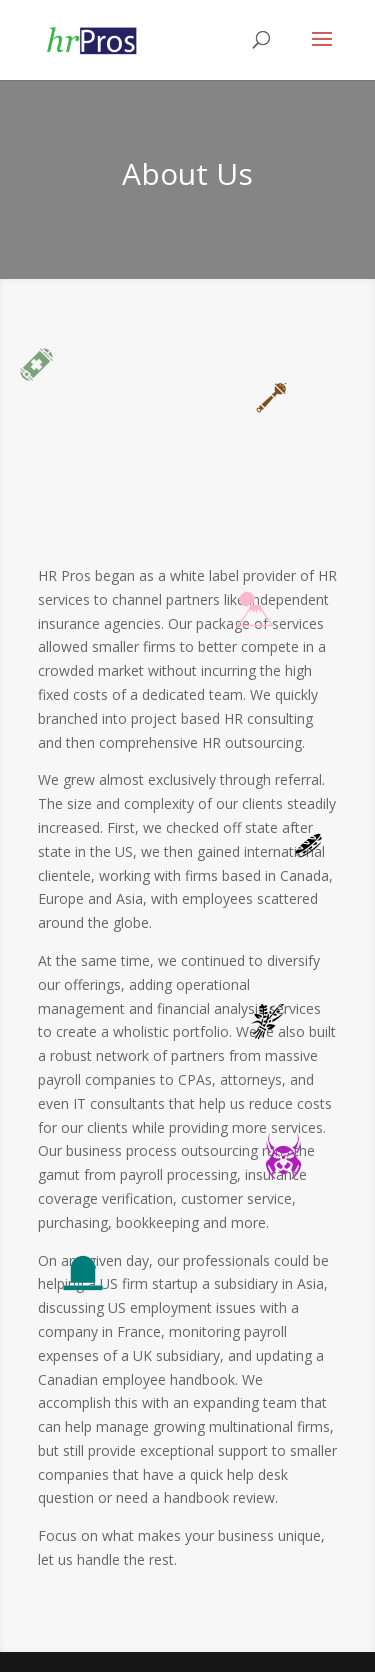 This screenshot has width=375, height=1672. I want to click on indicates a deceased character or game over state, so click(83, 1273).